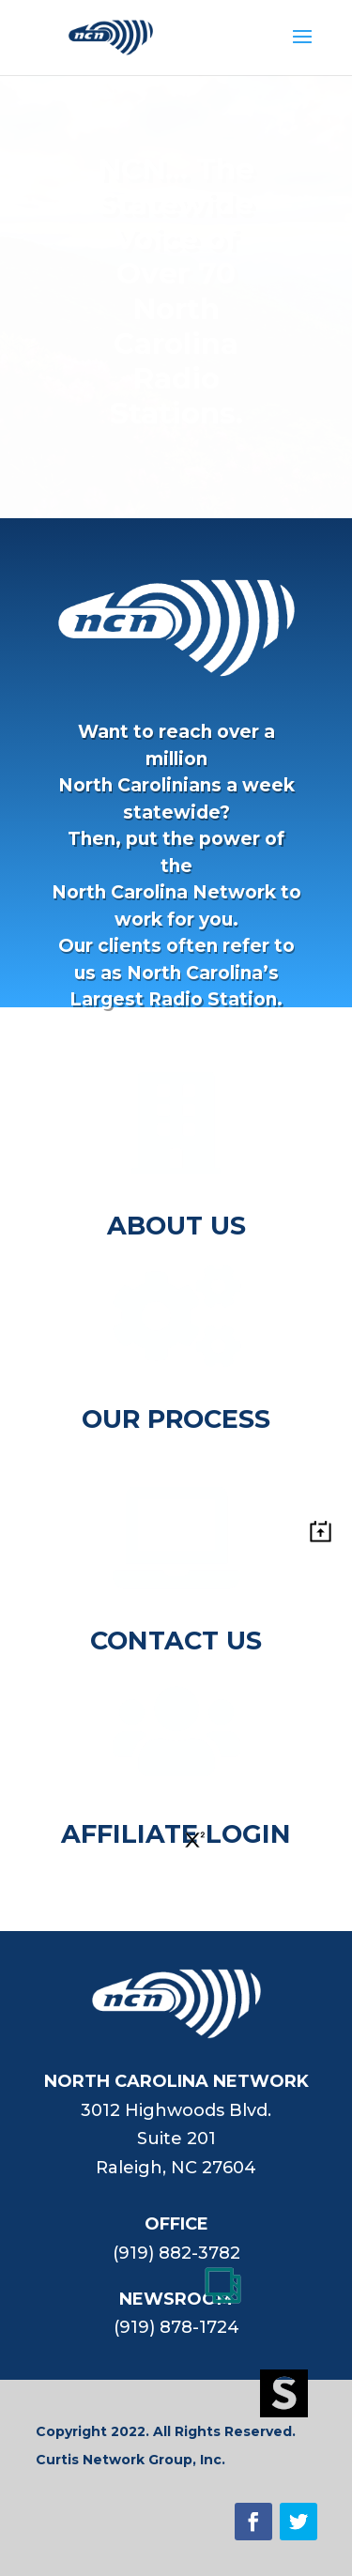  I want to click on format selected text as superscript, so click(193, 1839).